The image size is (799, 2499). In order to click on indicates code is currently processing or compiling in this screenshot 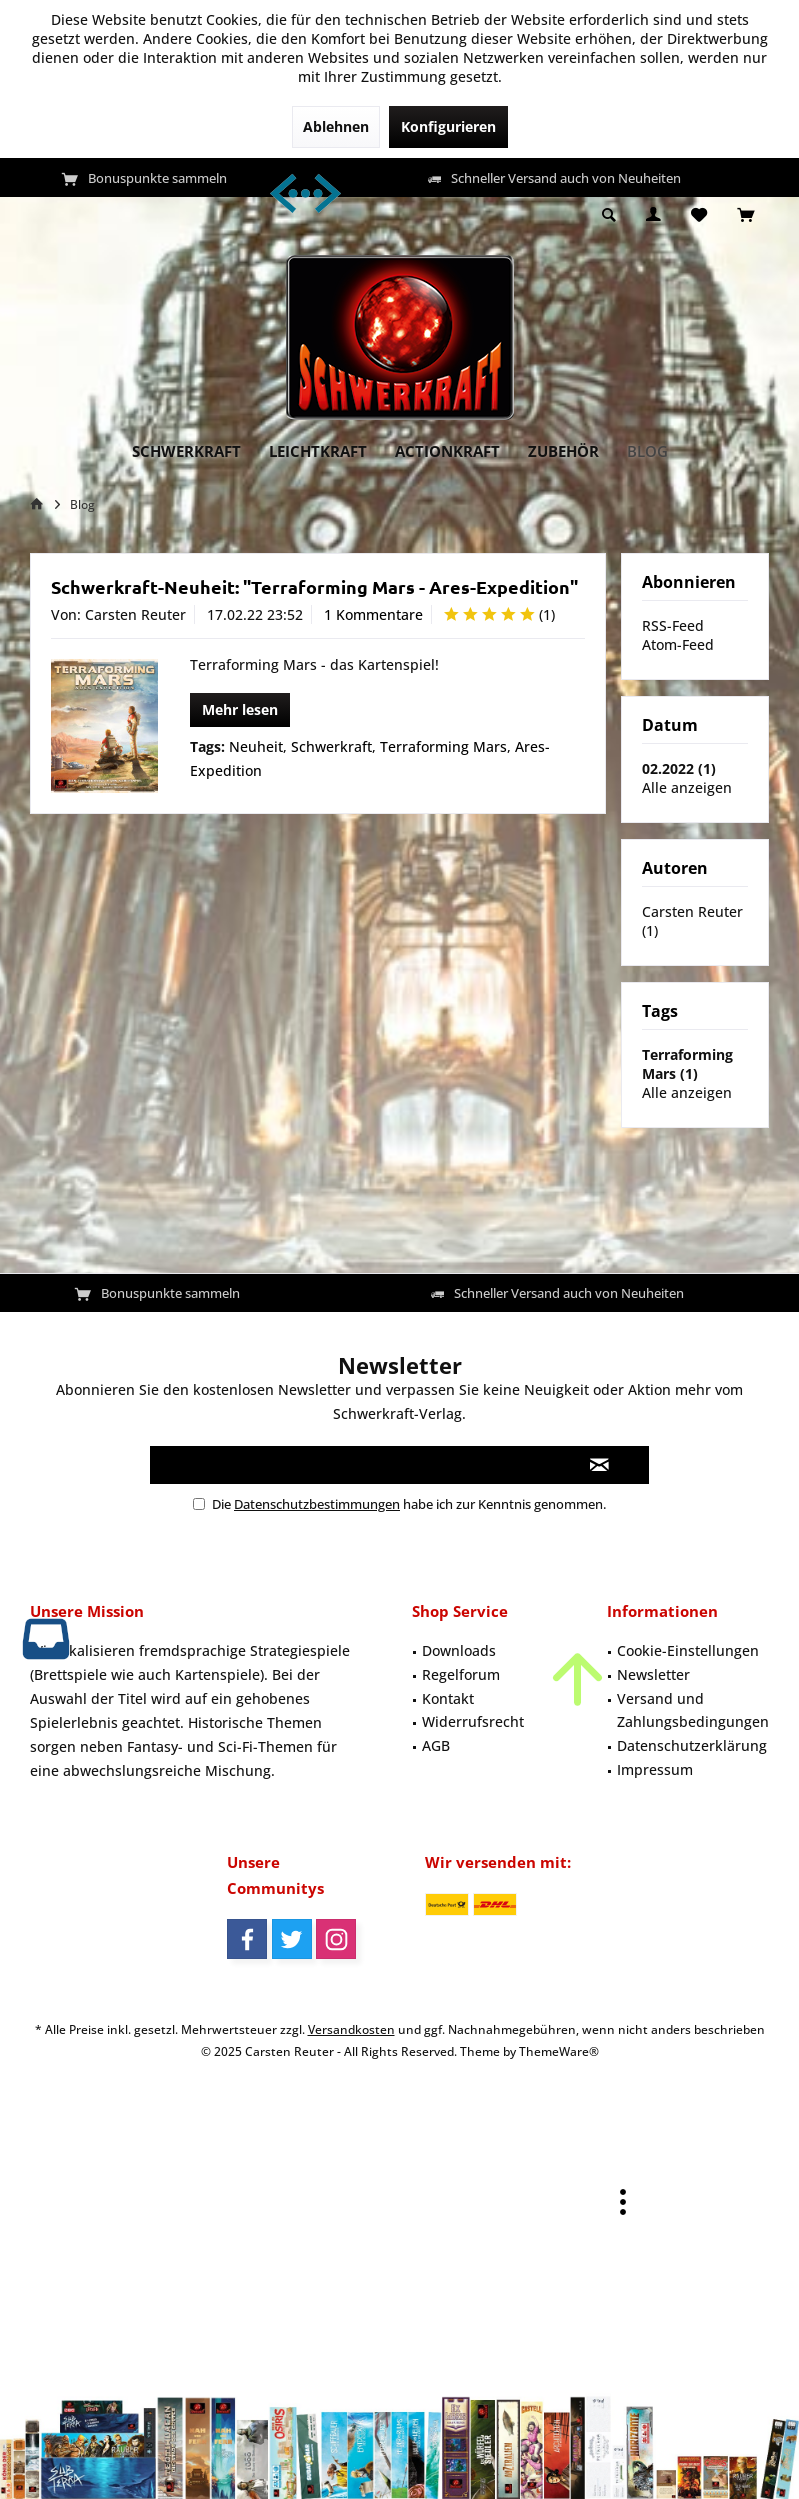, I will do `click(305, 193)`.